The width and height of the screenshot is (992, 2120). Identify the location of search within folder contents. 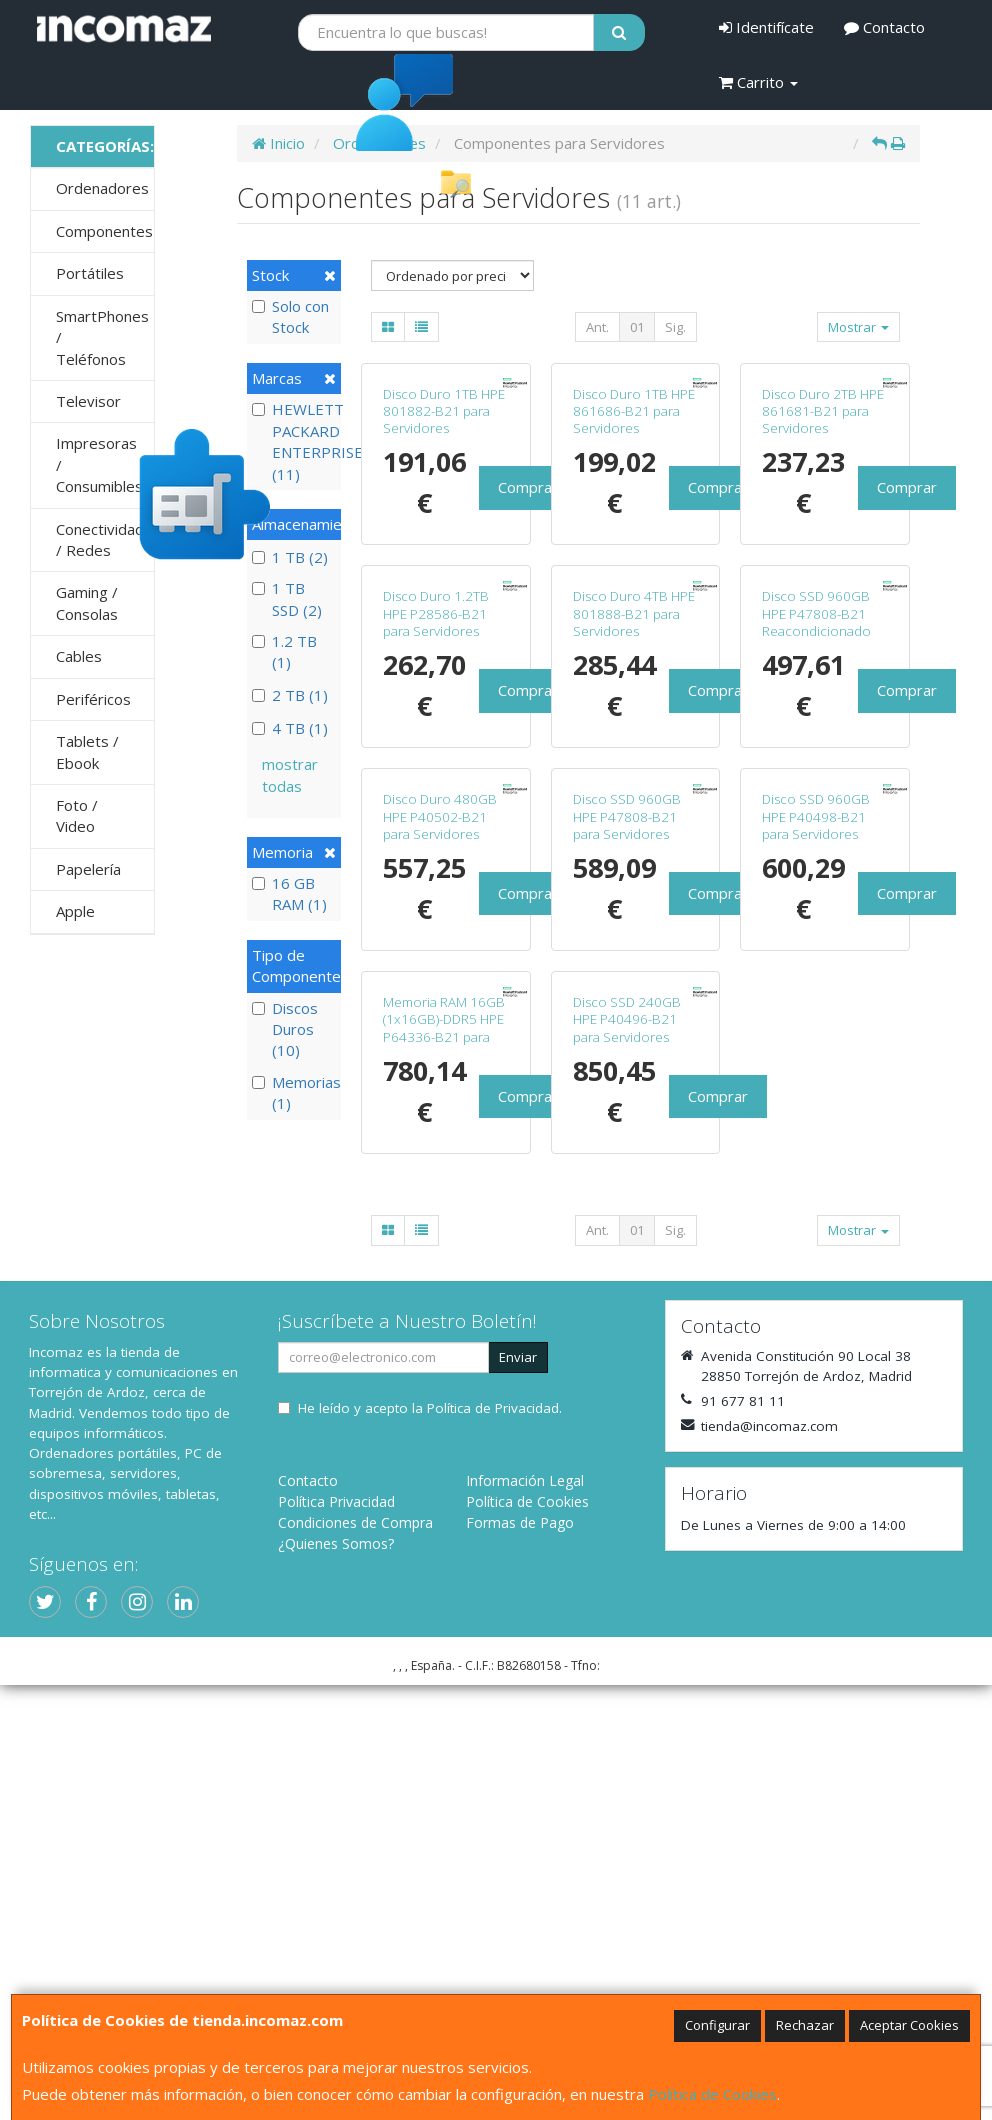
(456, 183).